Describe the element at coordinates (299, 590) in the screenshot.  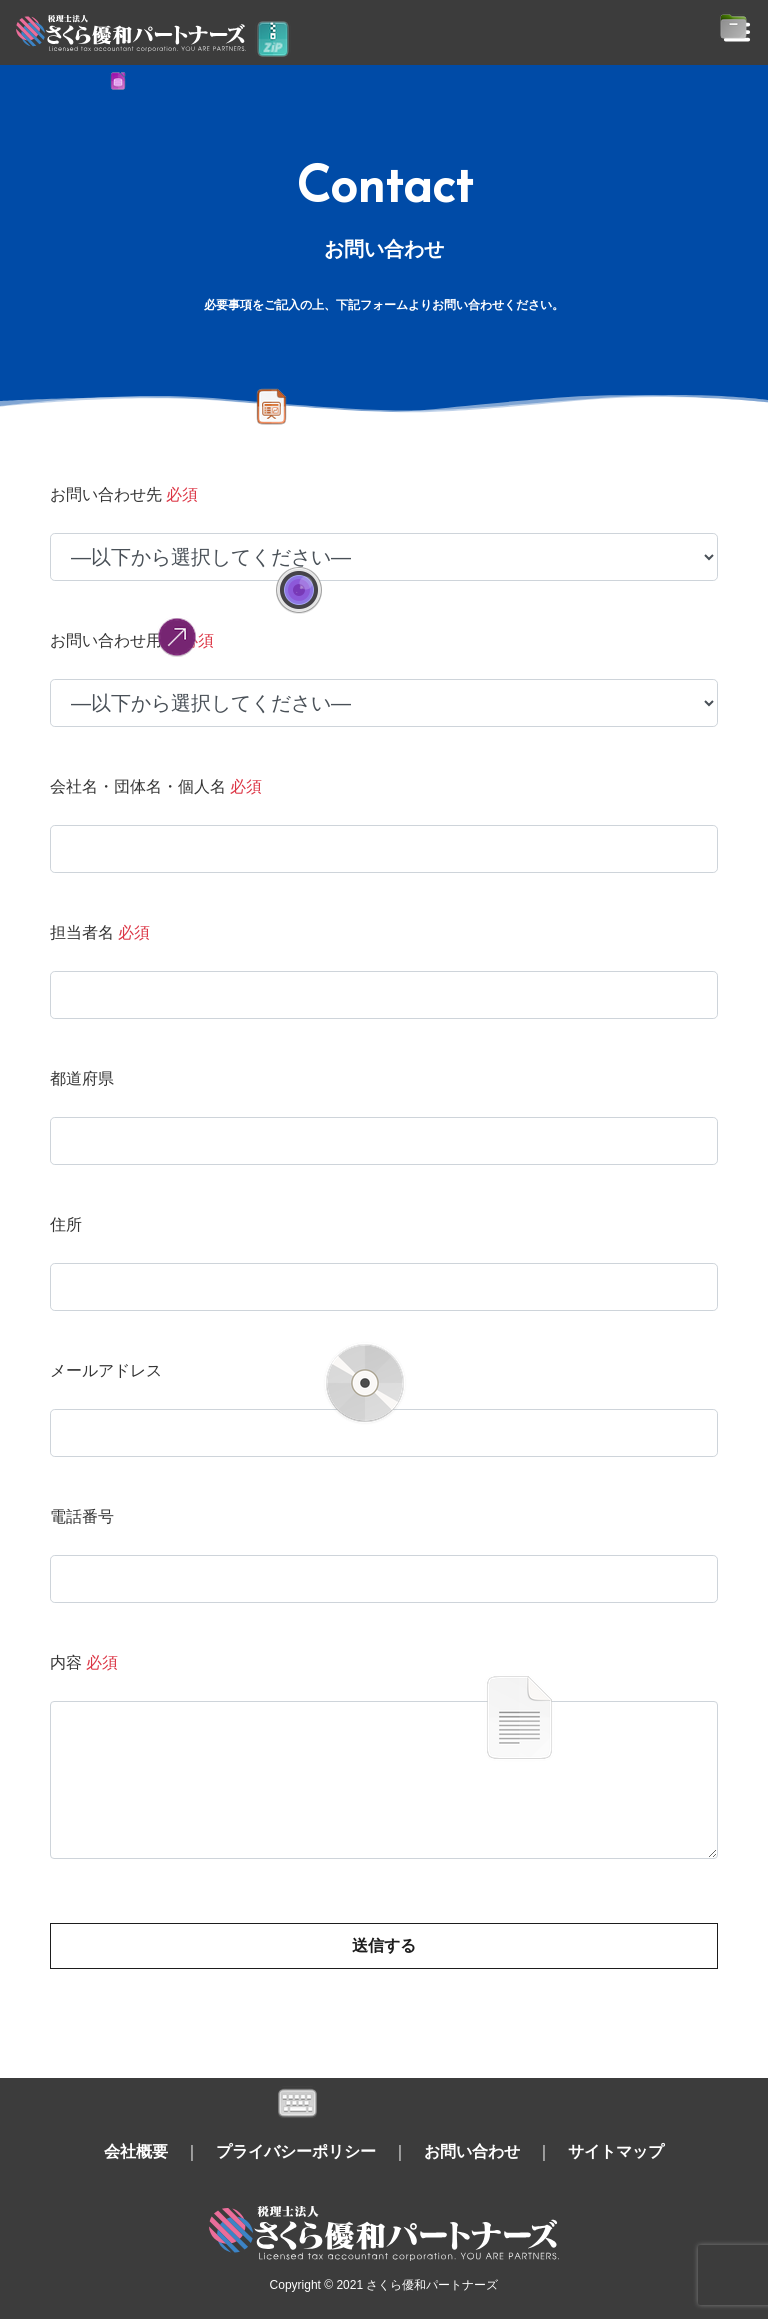
I see `open the camera app to take photos or videos` at that location.